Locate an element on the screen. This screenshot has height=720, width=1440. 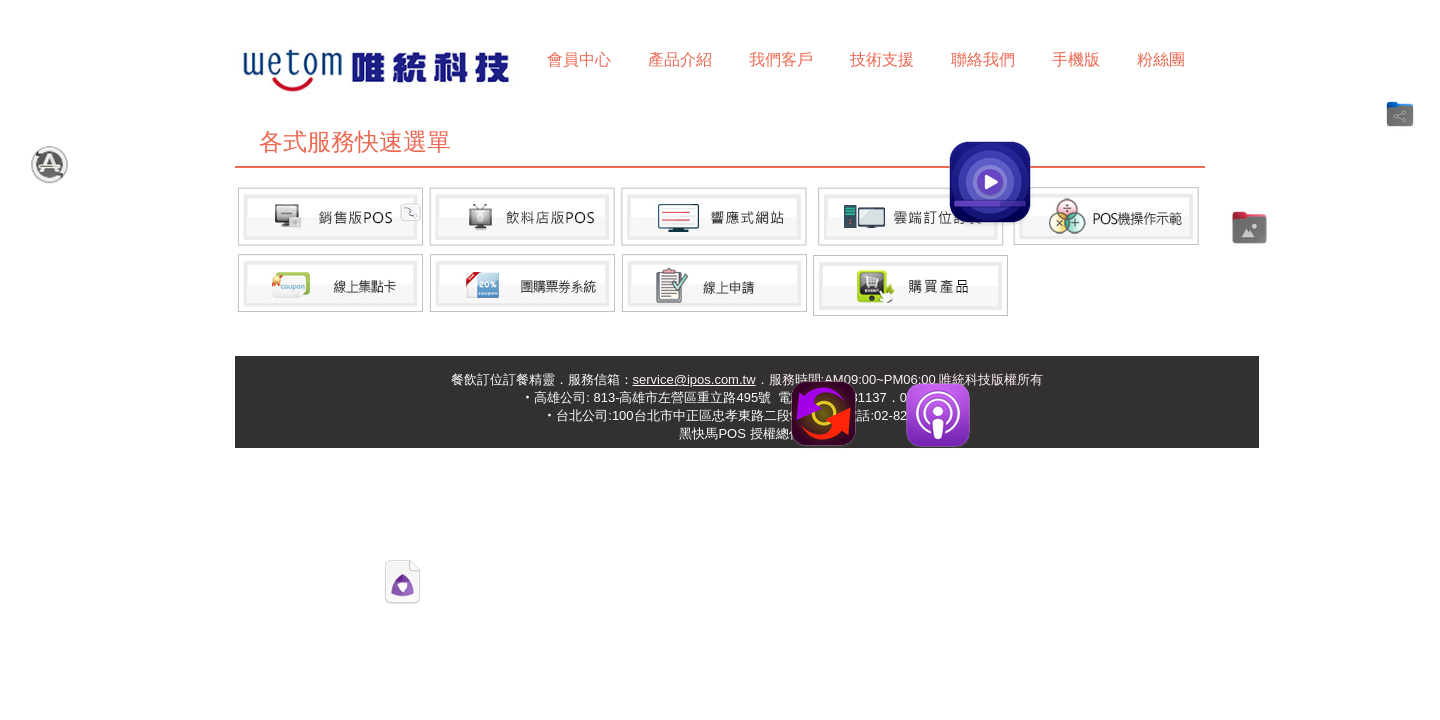
open a karbon vector graphics file is located at coordinates (410, 211).